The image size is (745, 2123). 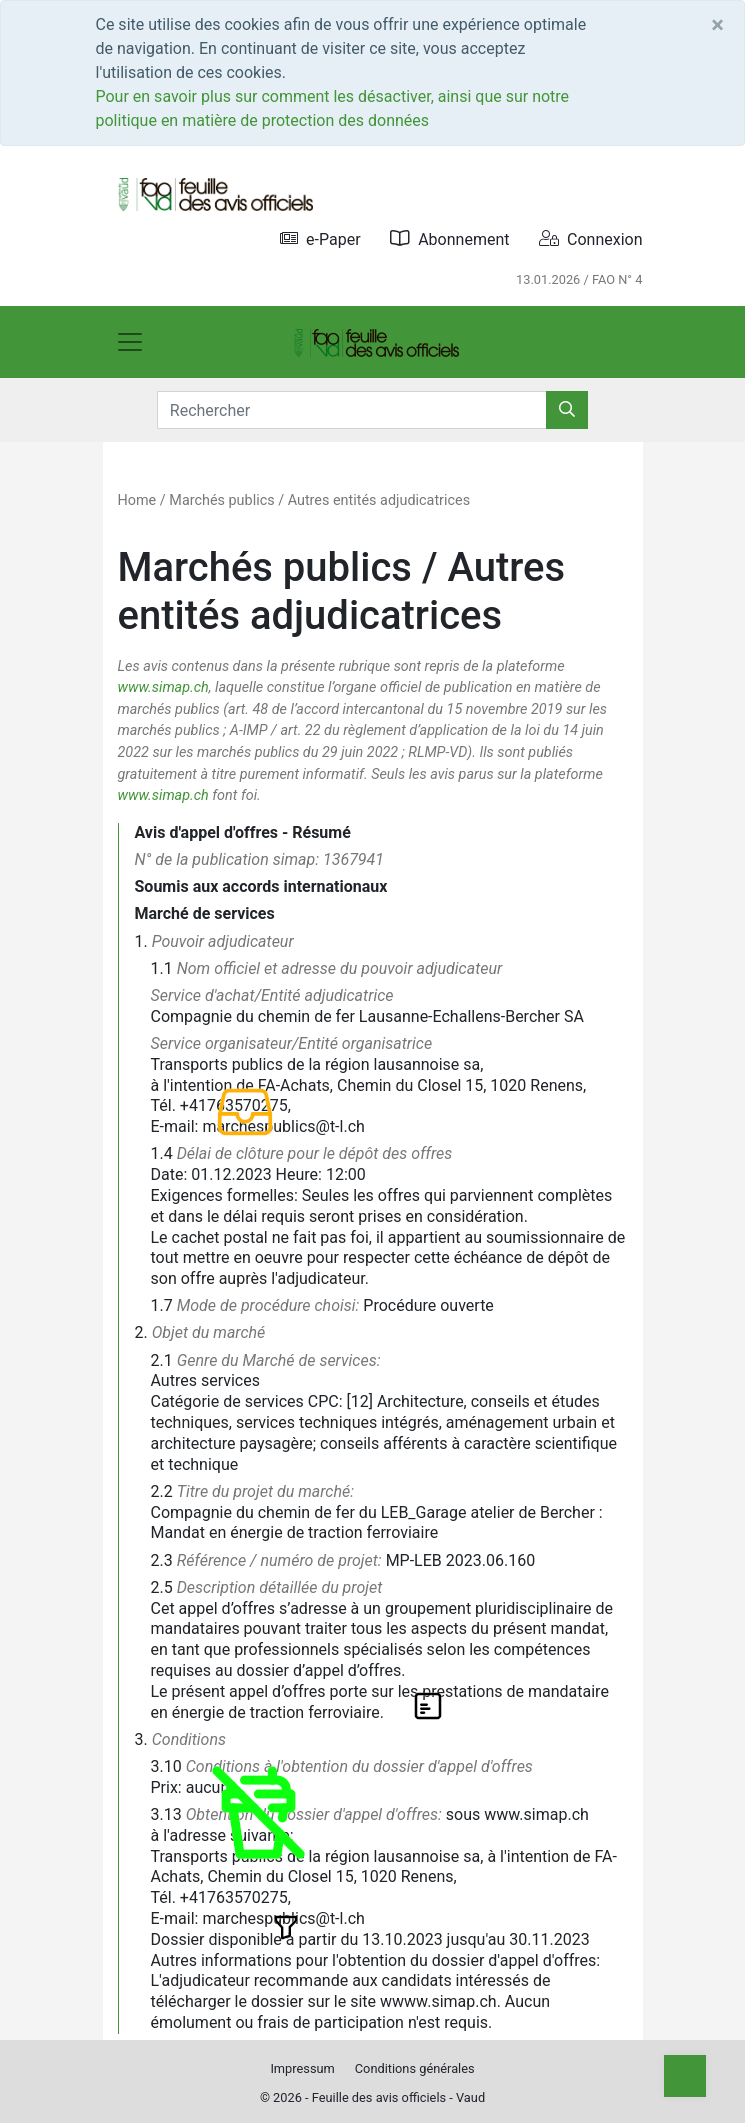 I want to click on align content to bottom-left of container, so click(x=428, y=1706).